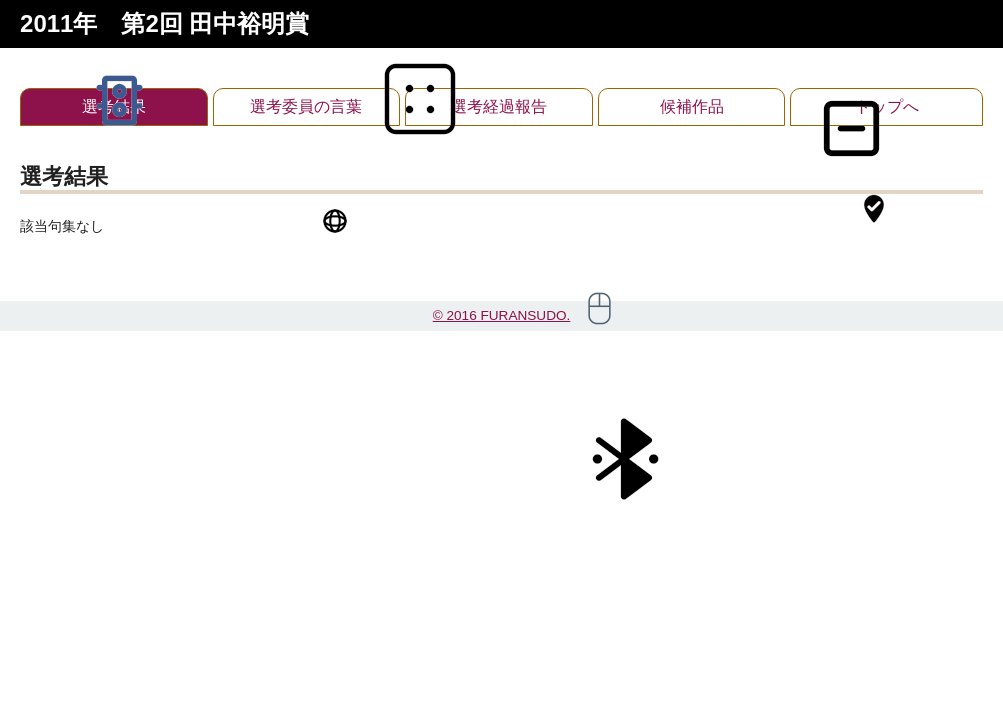 The image size is (1003, 720). I want to click on confirm or select a location, so click(874, 209).